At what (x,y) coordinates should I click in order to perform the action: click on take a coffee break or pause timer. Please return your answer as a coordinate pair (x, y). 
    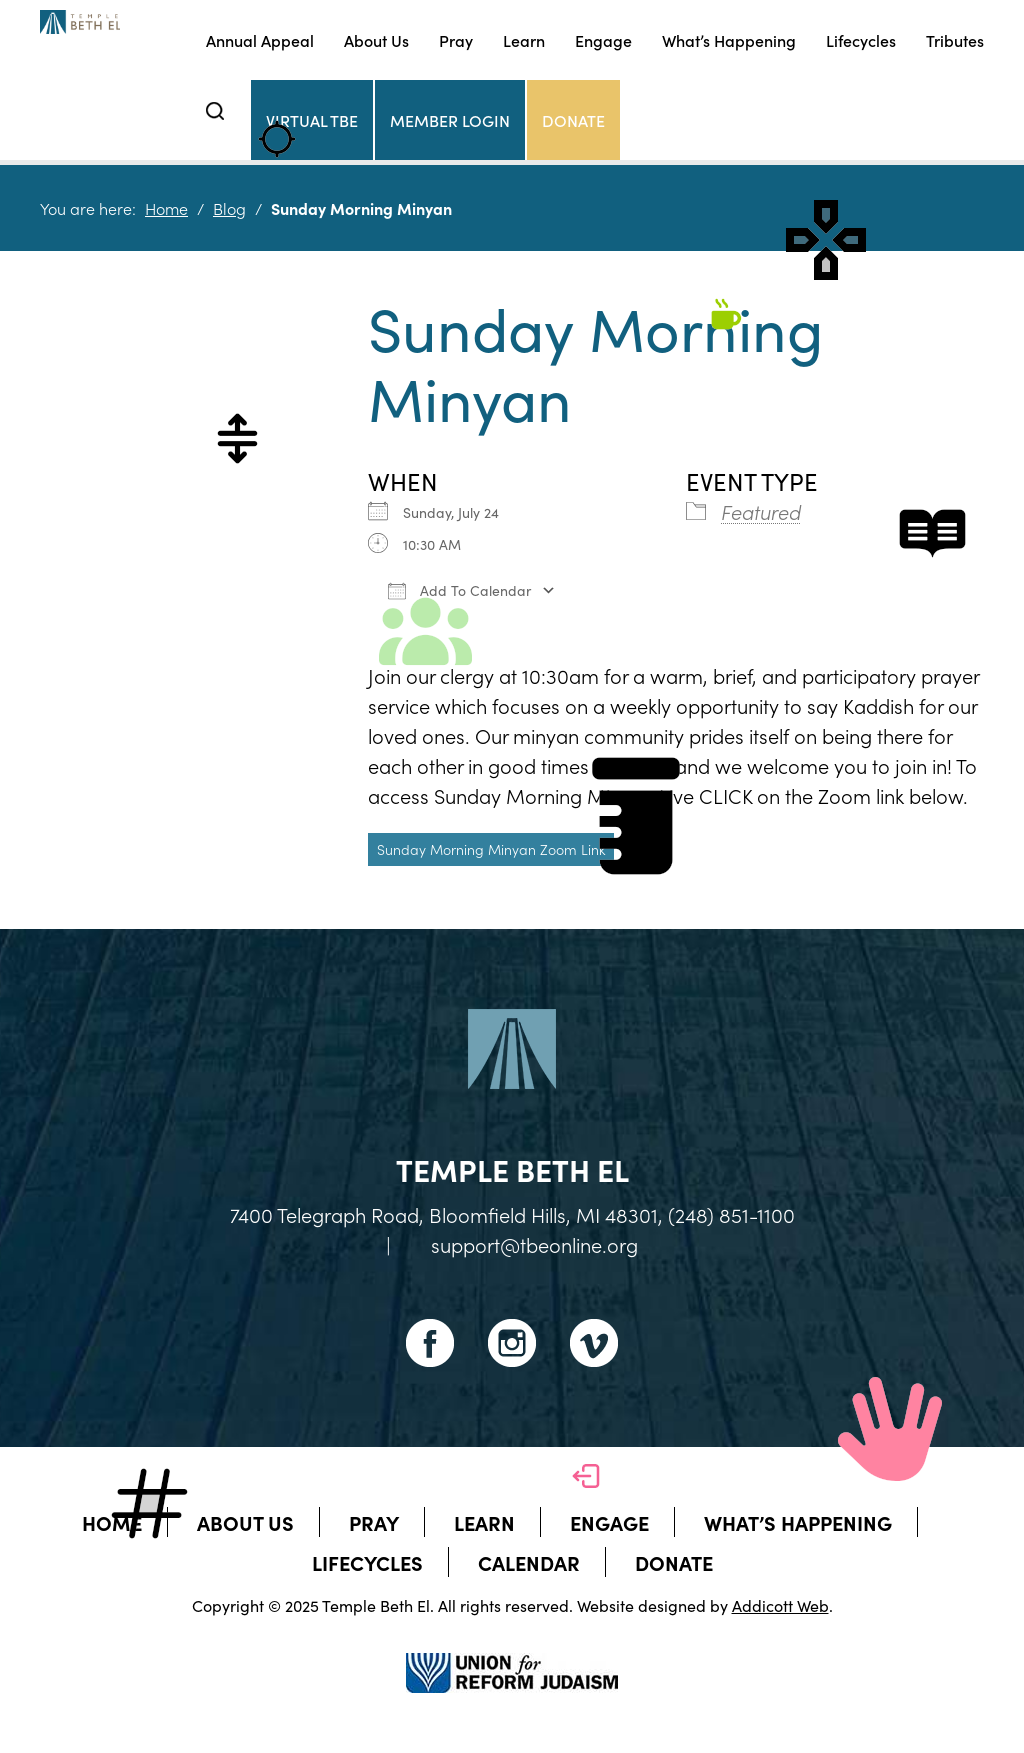
    Looking at the image, I should click on (724, 314).